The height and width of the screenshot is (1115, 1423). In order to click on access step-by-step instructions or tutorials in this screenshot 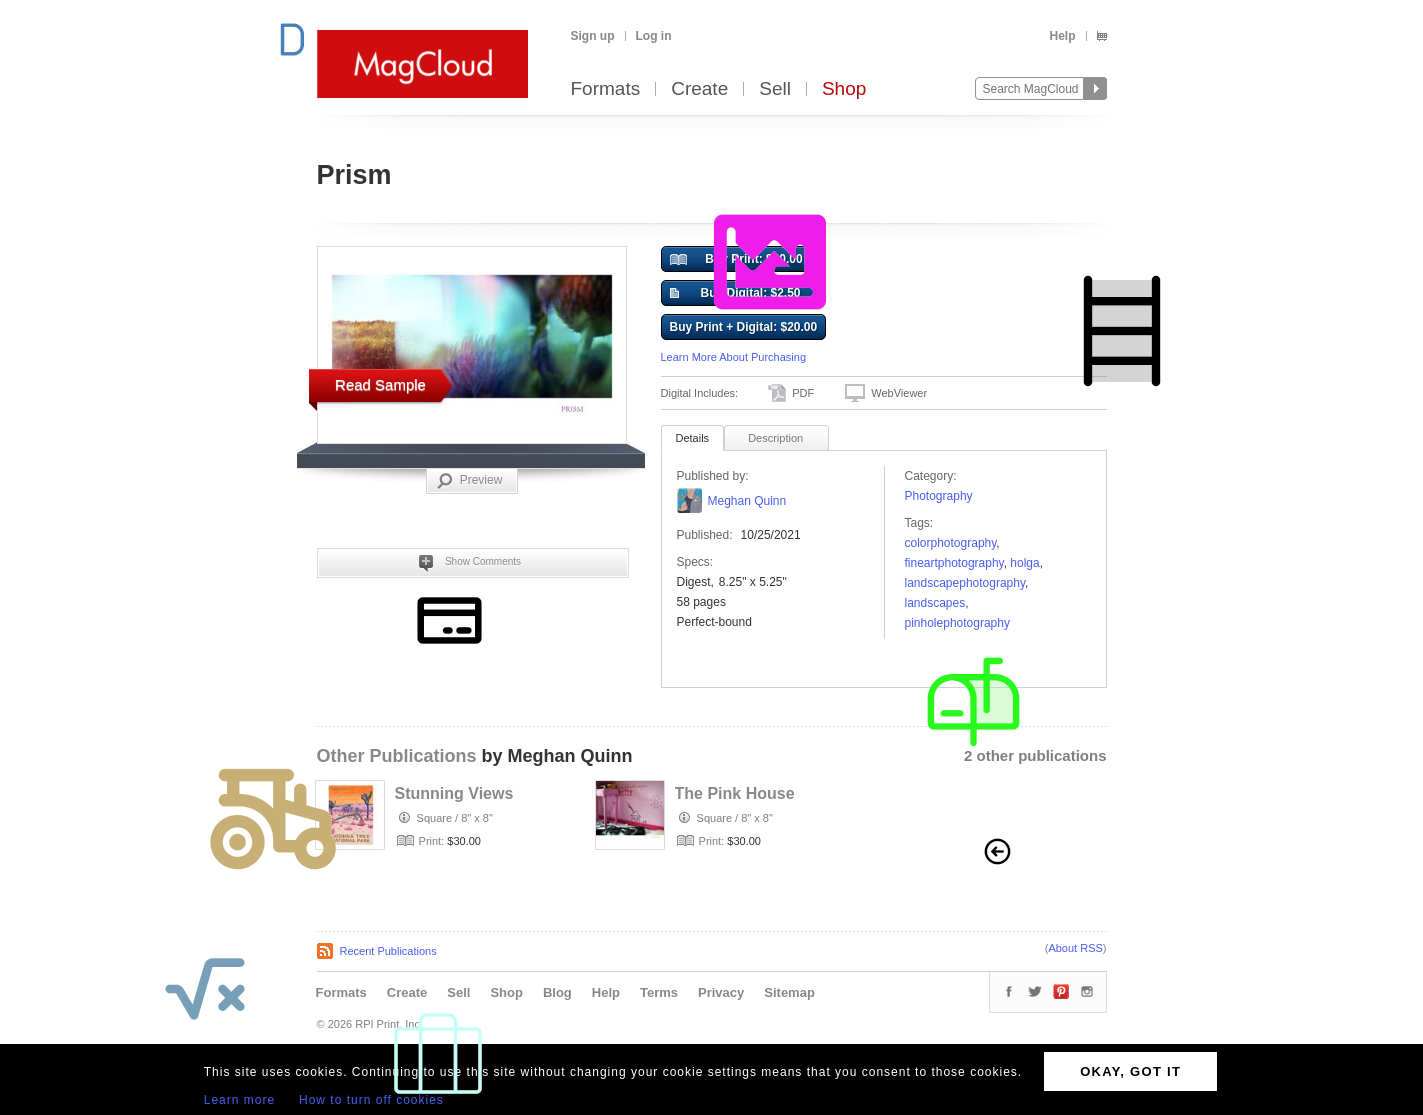, I will do `click(1122, 331)`.